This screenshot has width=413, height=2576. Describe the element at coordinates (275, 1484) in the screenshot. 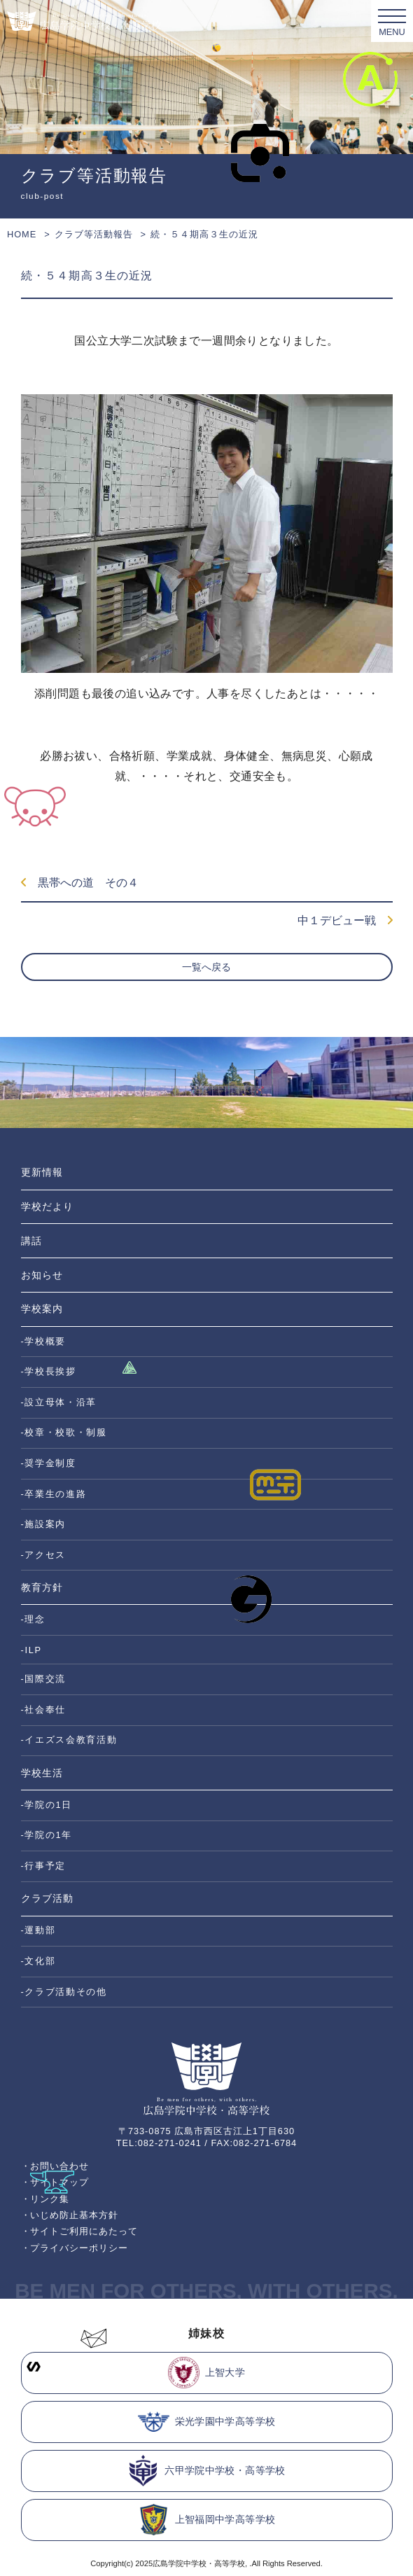

I see `open monkeytype typing test website` at that location.